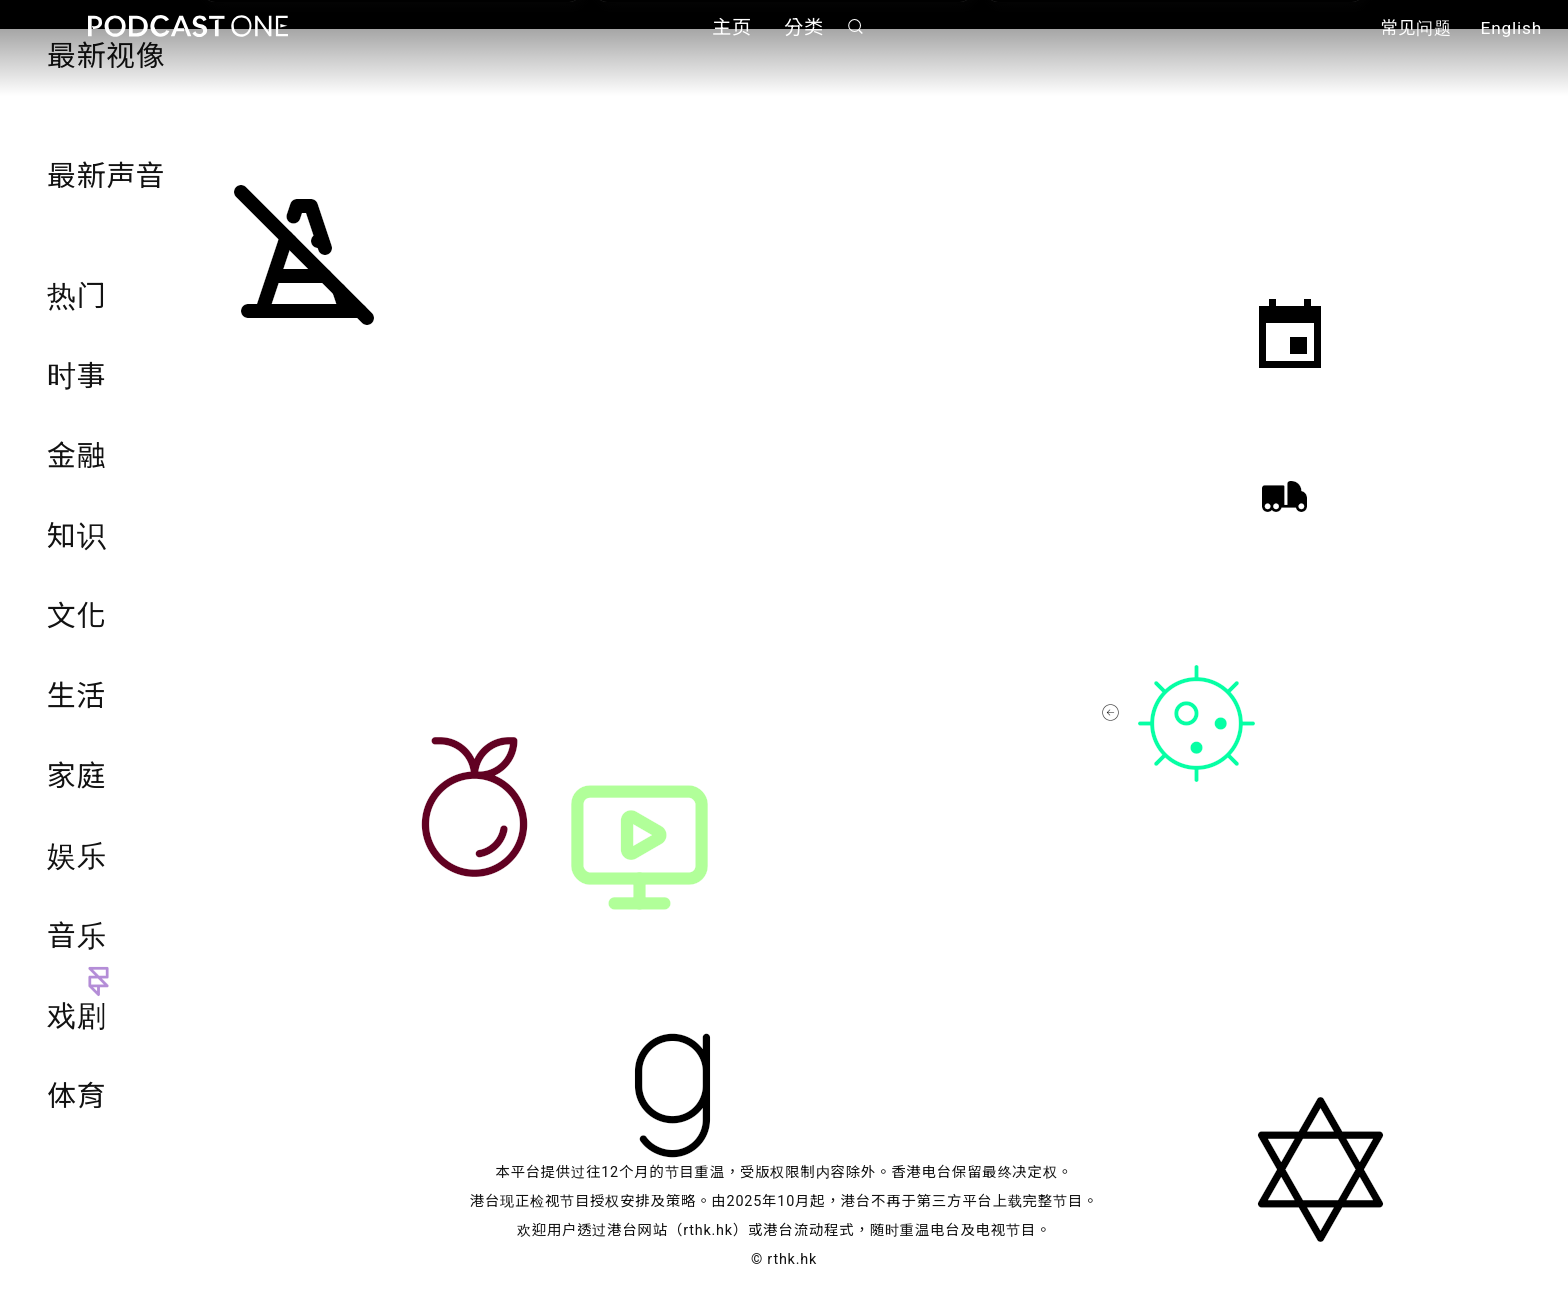 This screenshot has height=1289, width=1568. Describe the element at coordinates (304, 255) in the screenshot. I see `disable construction or roadwork warnings` at that location.